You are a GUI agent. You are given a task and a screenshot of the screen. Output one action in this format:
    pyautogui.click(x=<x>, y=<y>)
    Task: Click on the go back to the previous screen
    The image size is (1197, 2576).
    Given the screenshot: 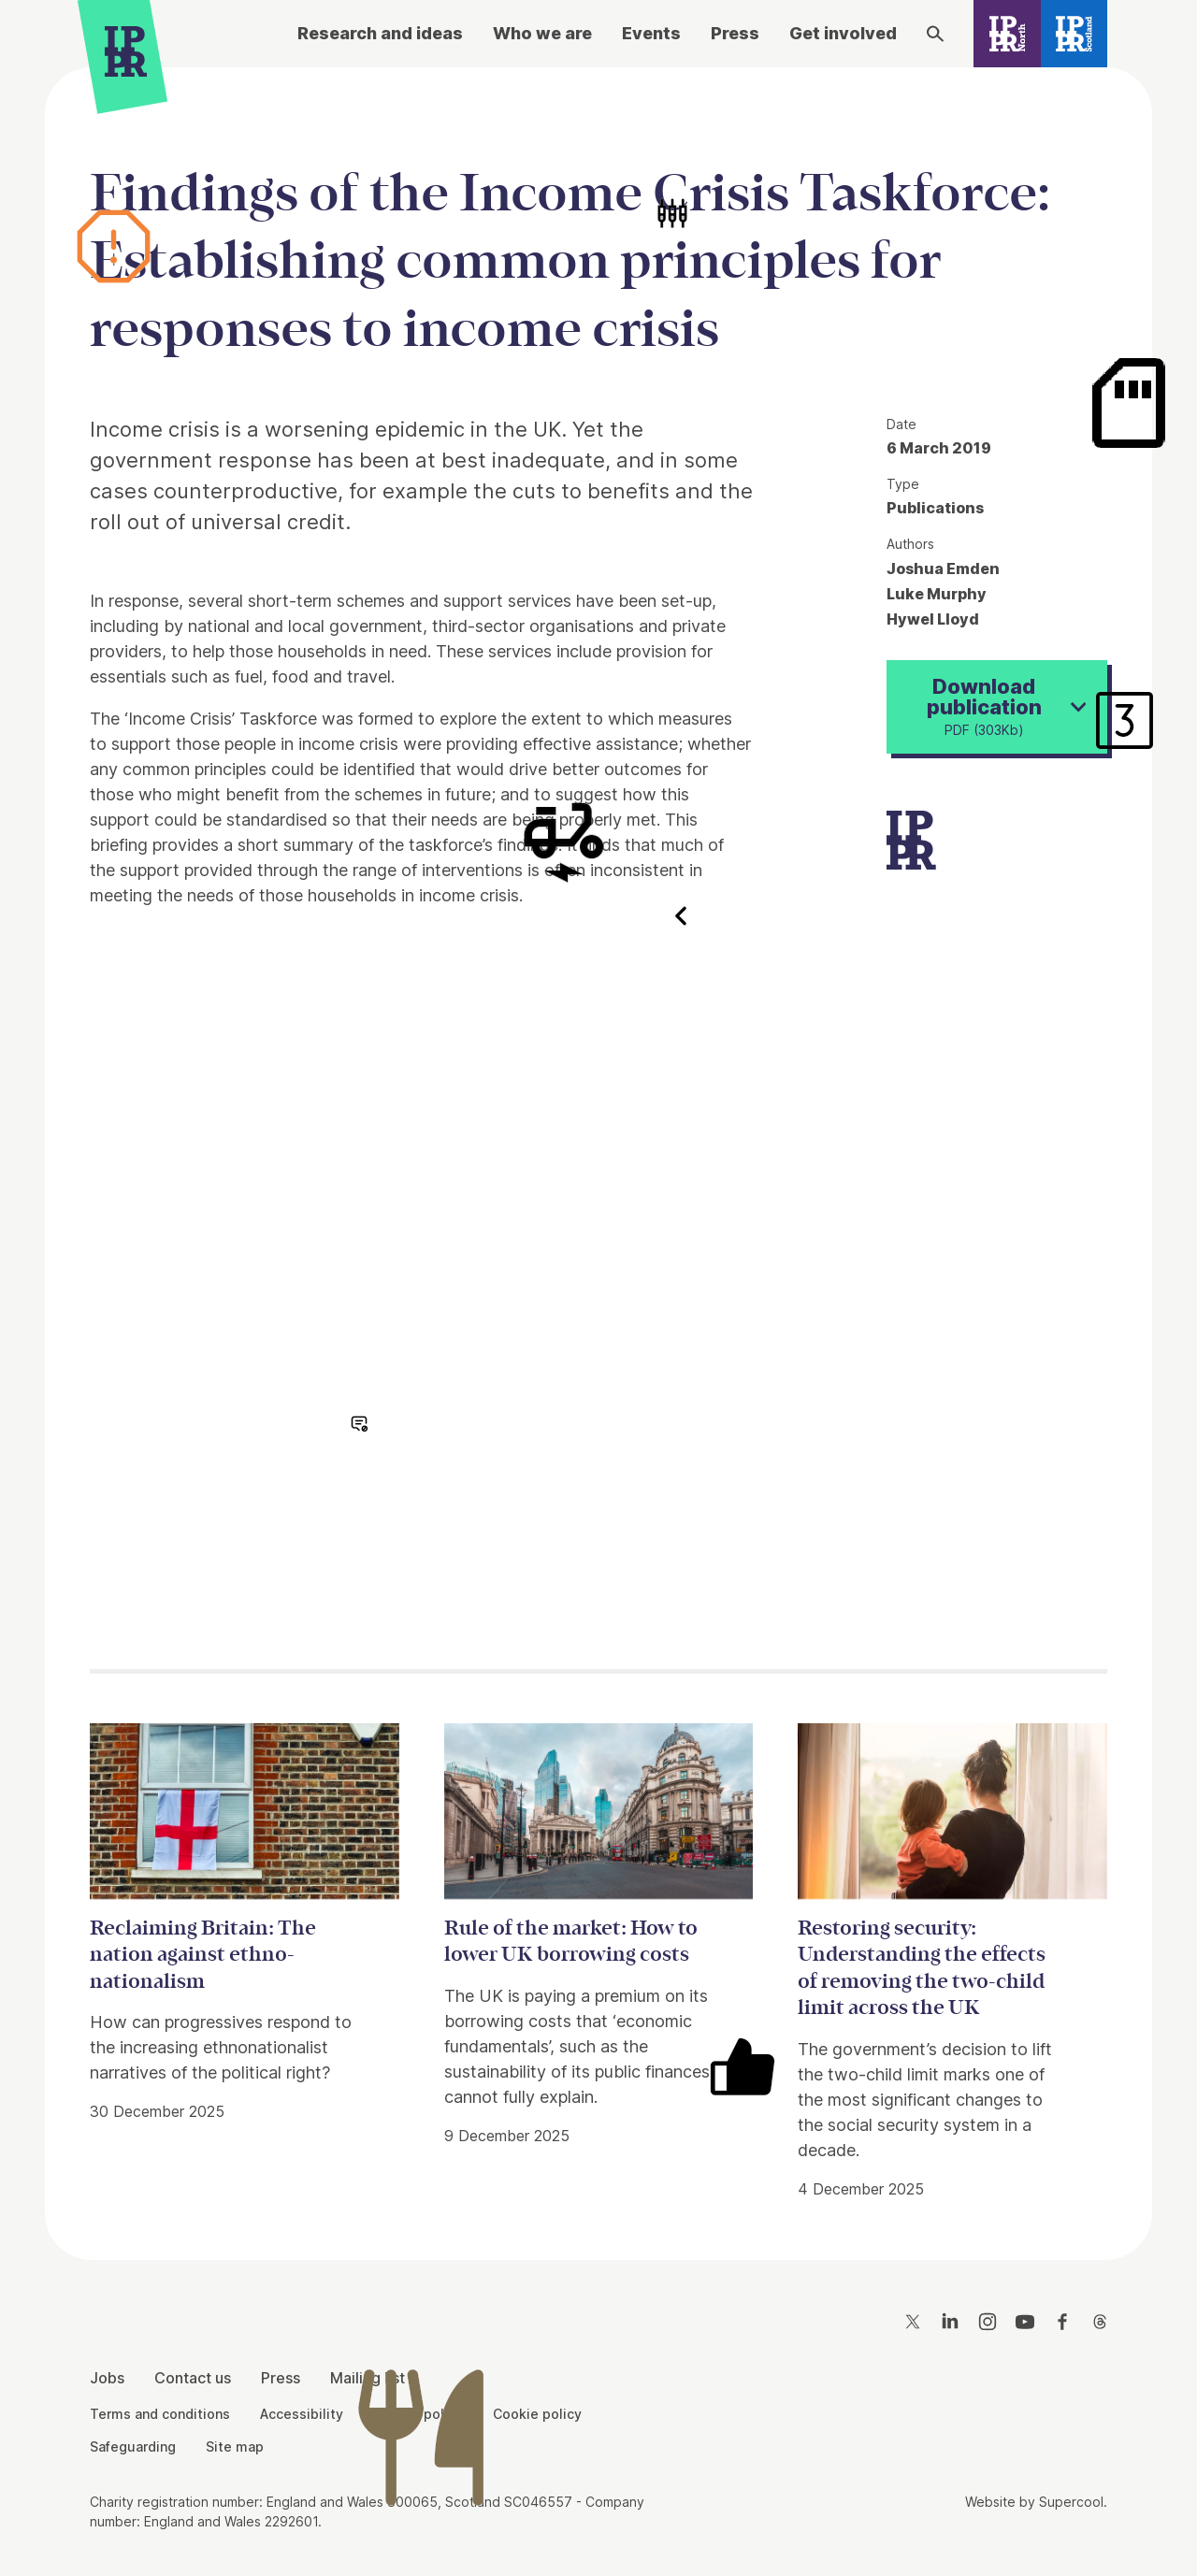 What is the action you would take?
    pyautogui.click(x=681, y=915)
    